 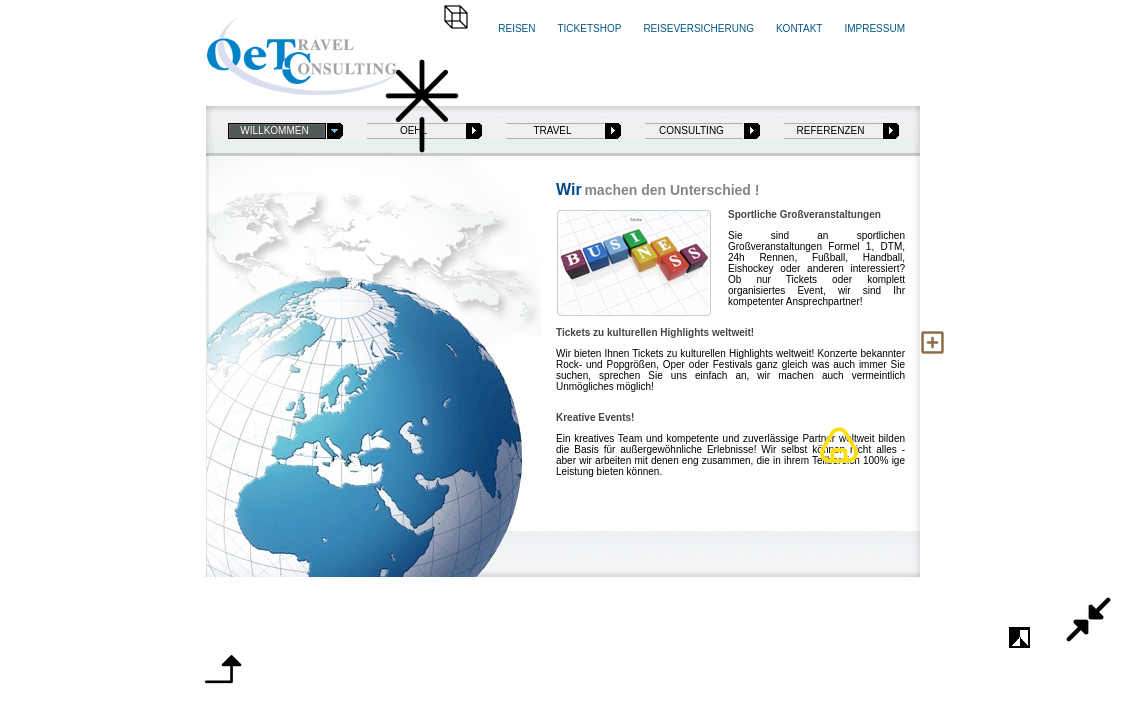 What do you see at coordinates (1020, 638) in the screenshot?
I see `apply black and white filter to image` at bounding box center [1020, 638].